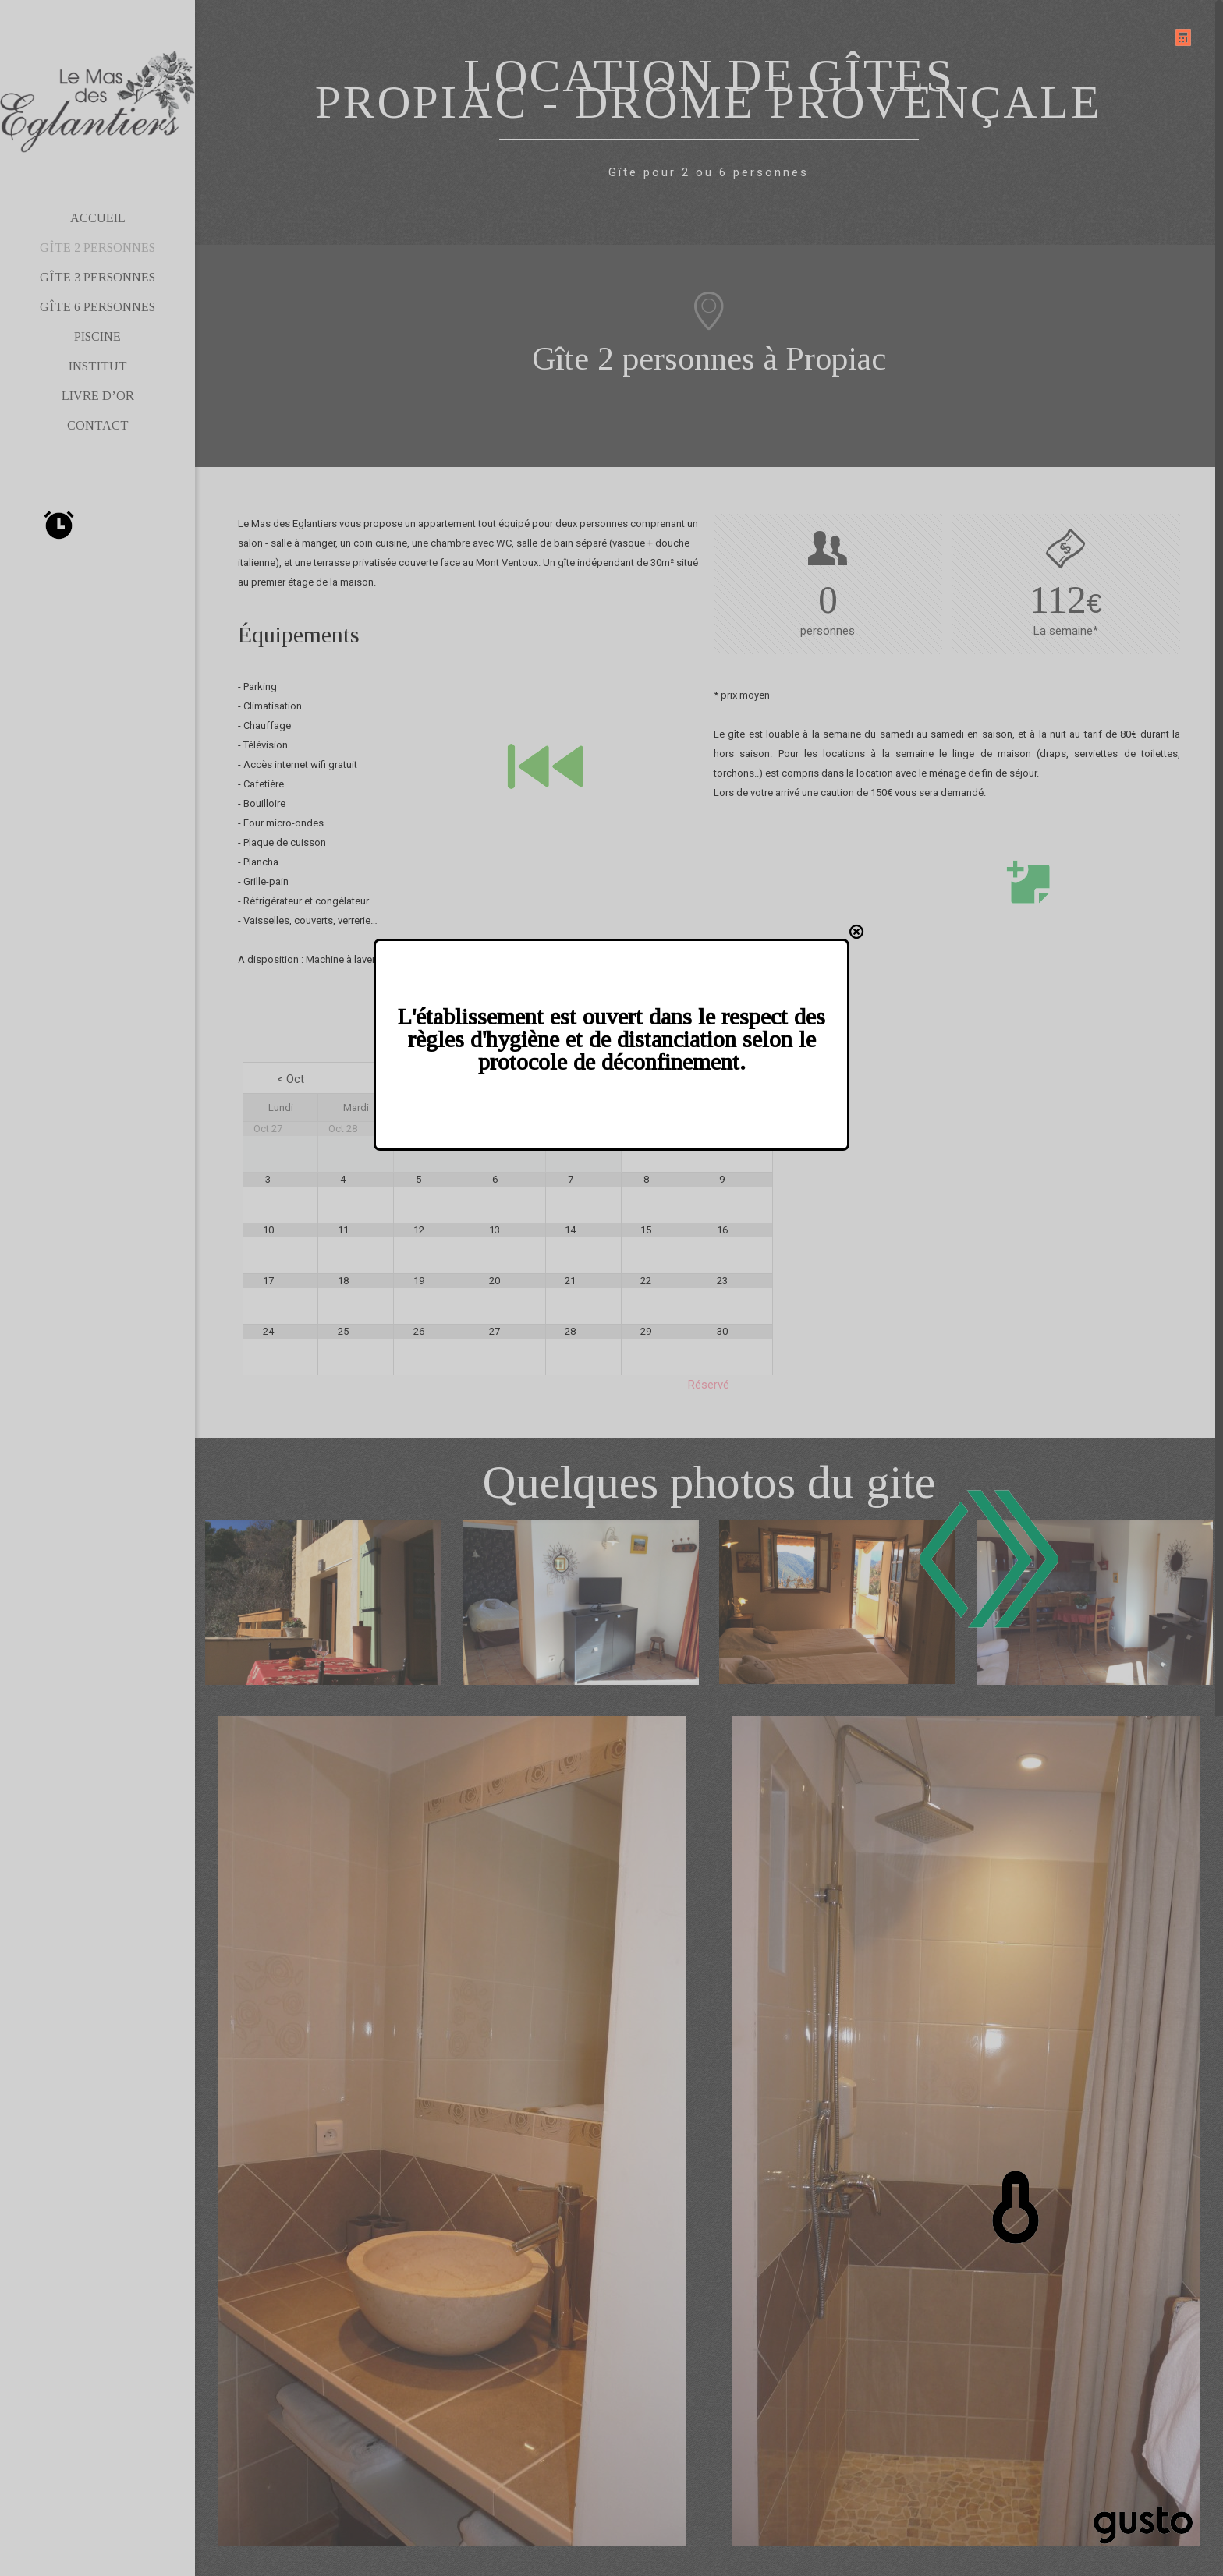 This screenshot has width=1223, height=2576. I want to click on access gusto payroll and HR services, so click(1143, 2525).